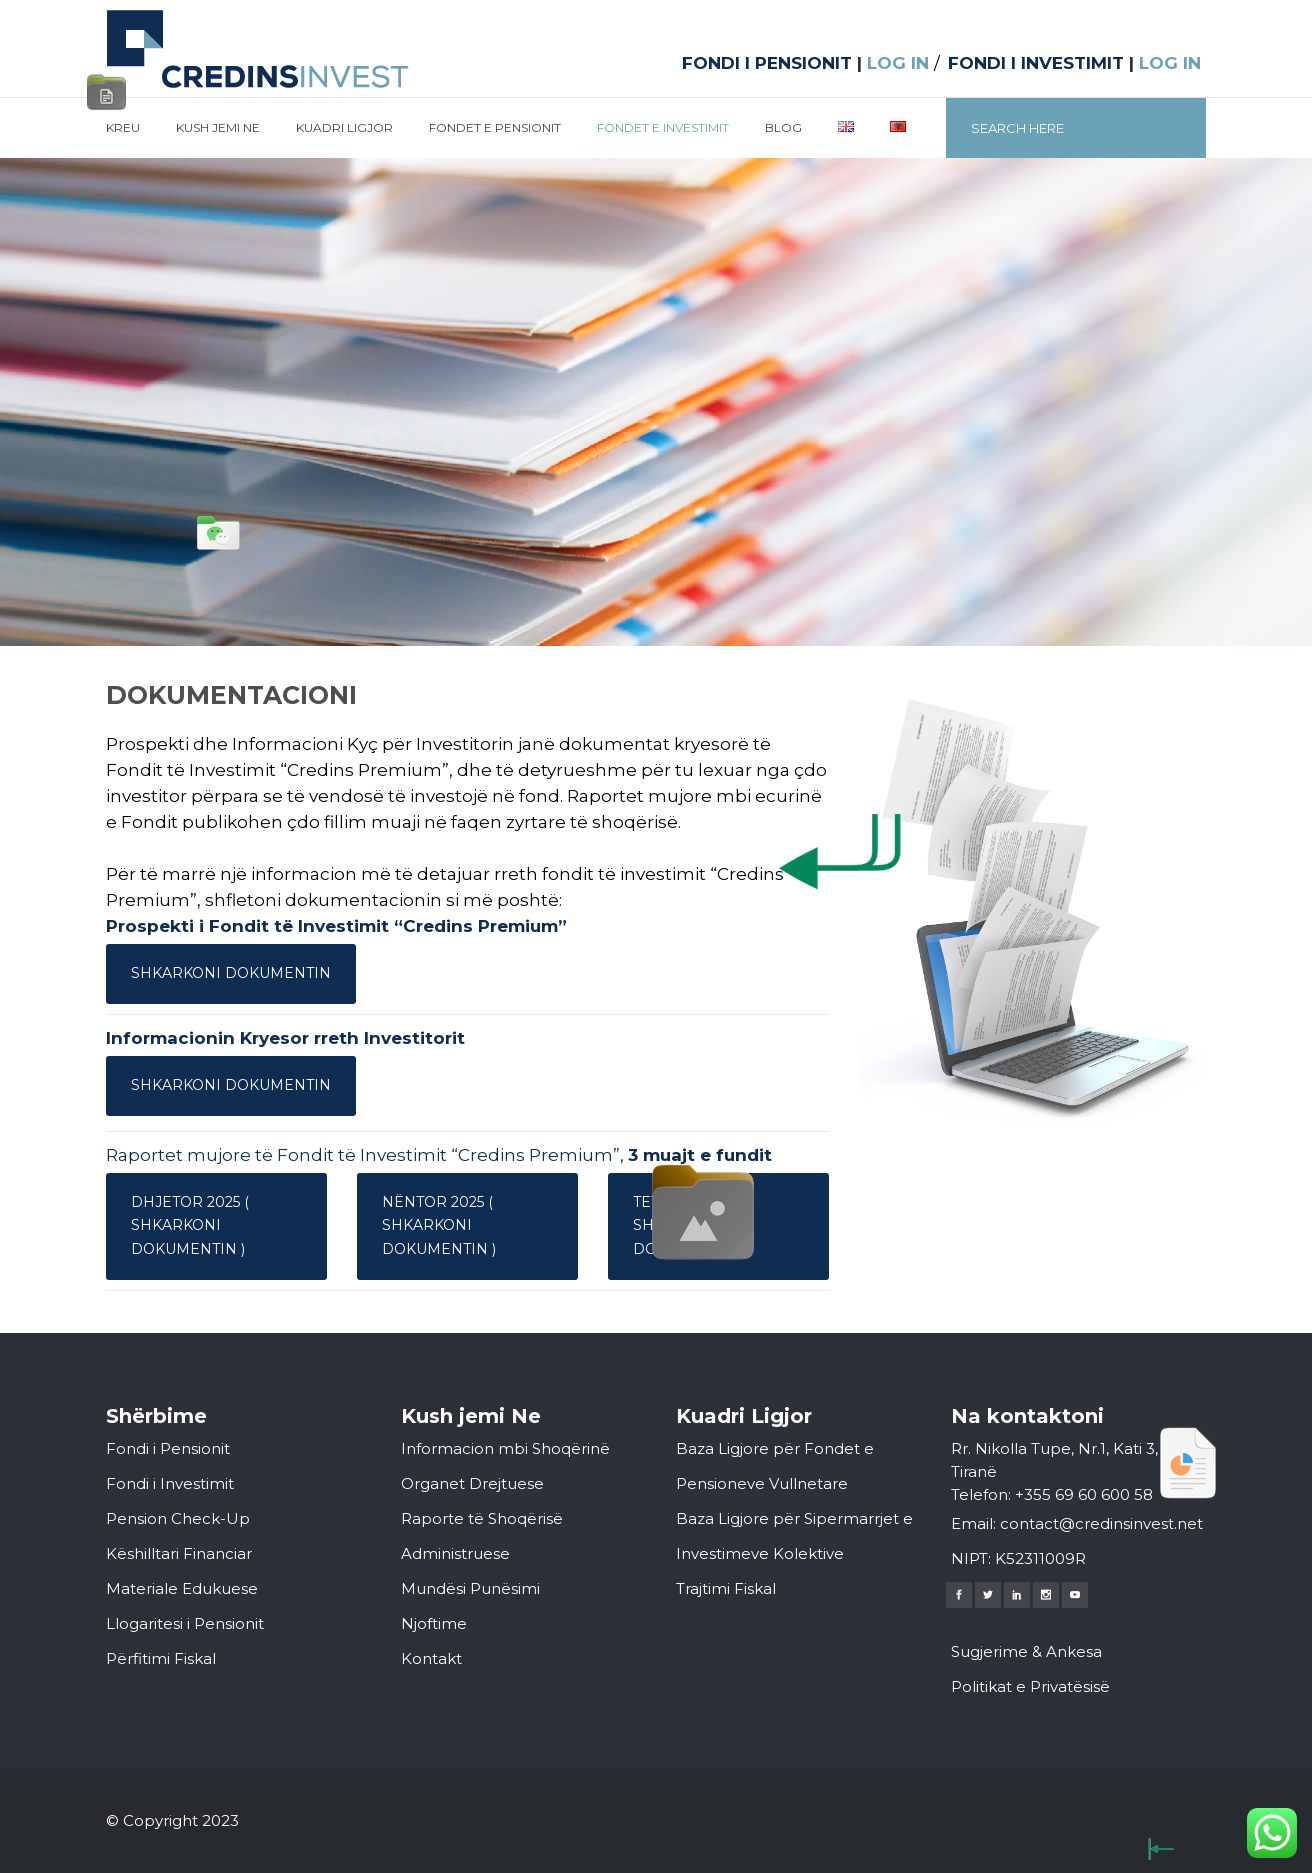 Image resolution: width=1312 pixels, height=1873 pixels. Describe the element at coordinates (703, 1212) in the screenshot. I see `open your pictures folder` at that location.